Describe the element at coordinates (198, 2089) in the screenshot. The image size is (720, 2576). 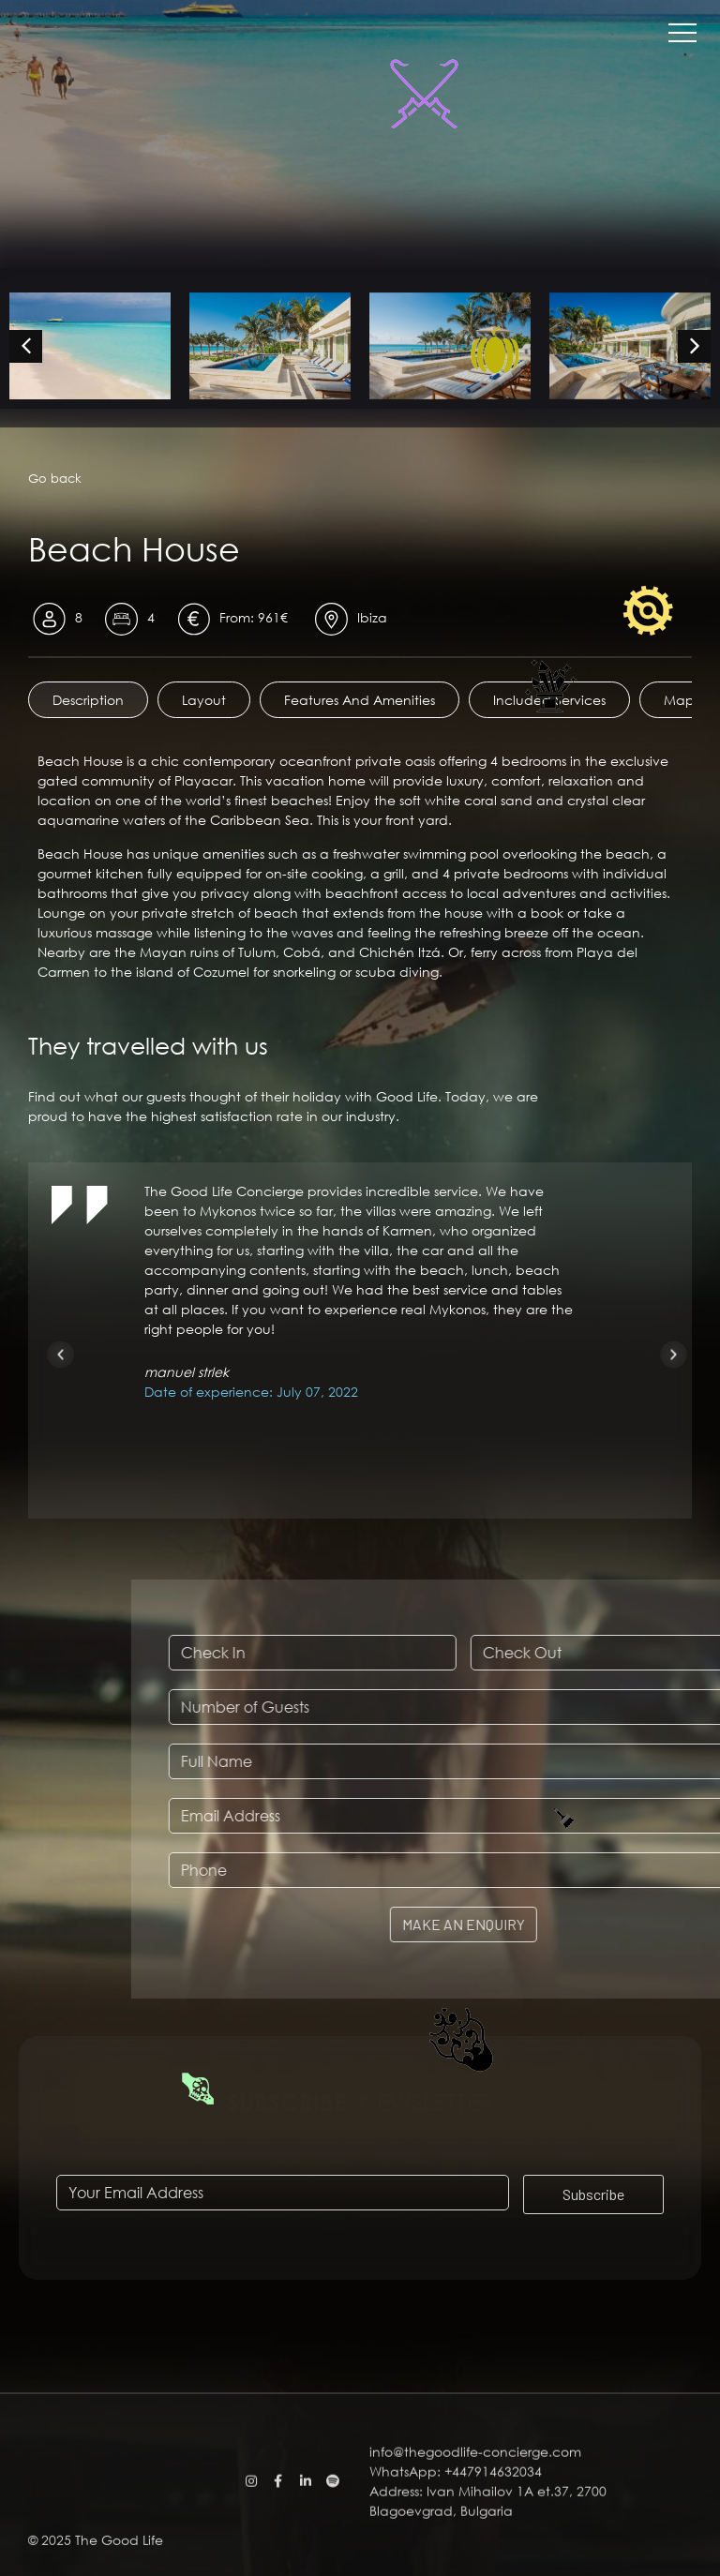
I see `activate disintegrate ability or spell` at that location.